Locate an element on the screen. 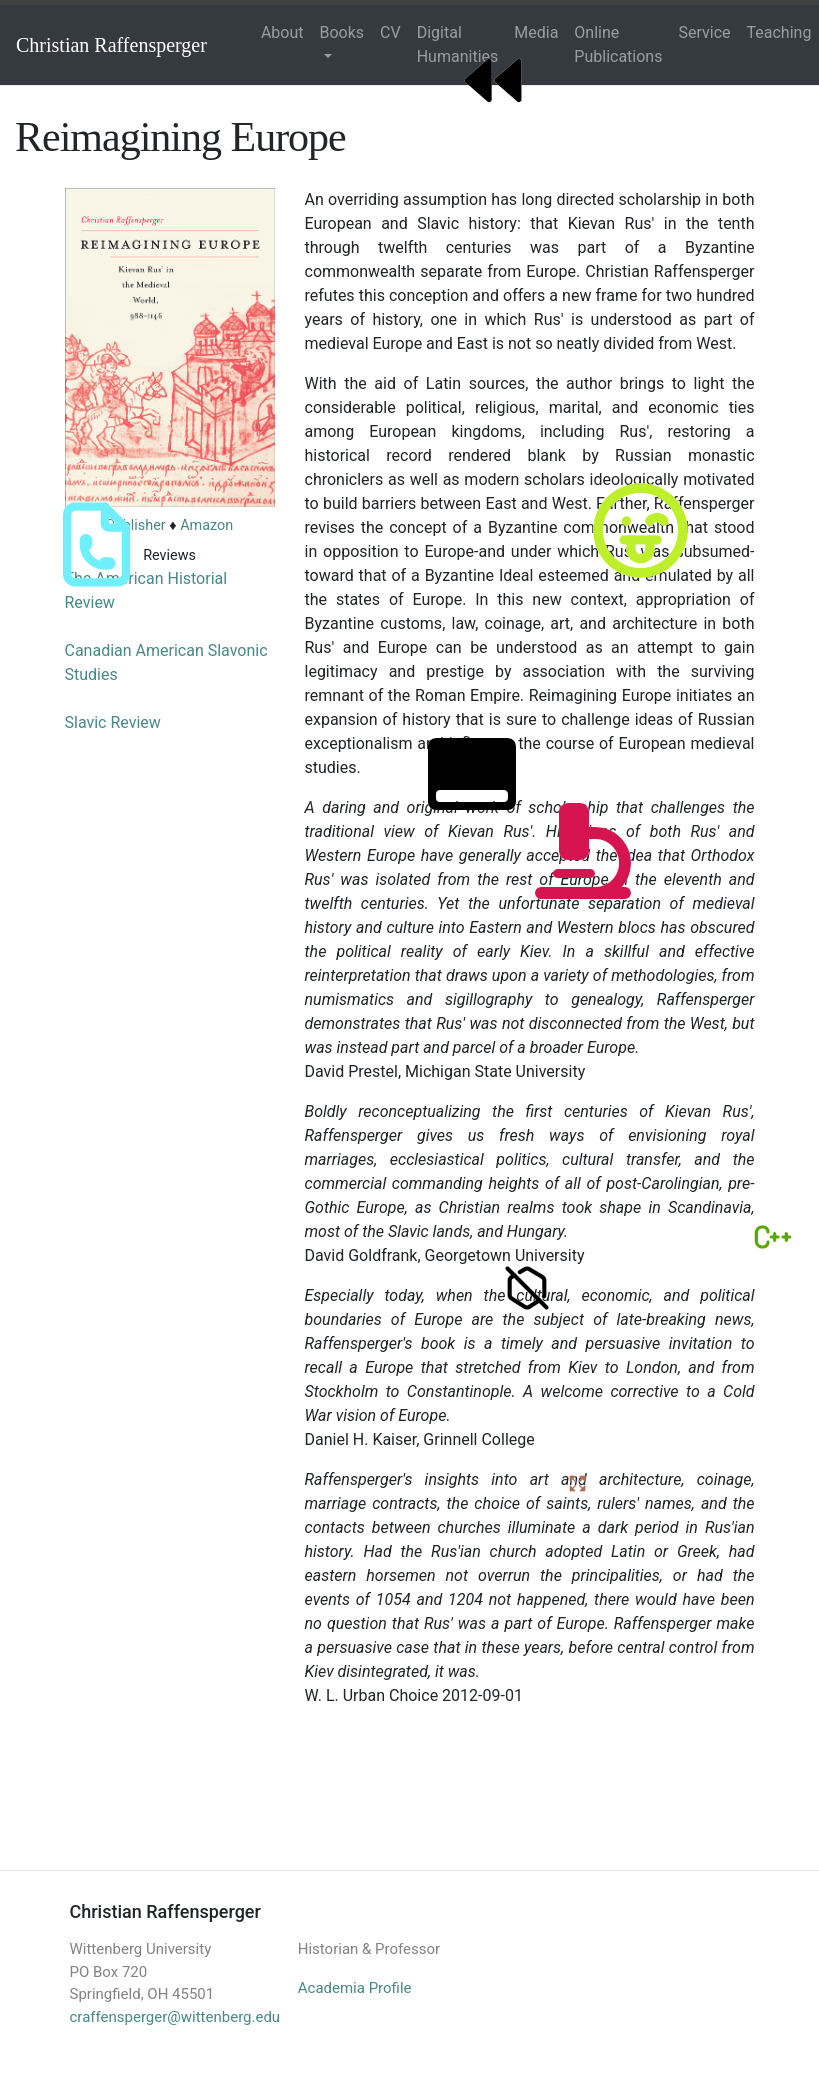 The image size is (819, 2089). go to previous track is located at coordinates (494, 80).